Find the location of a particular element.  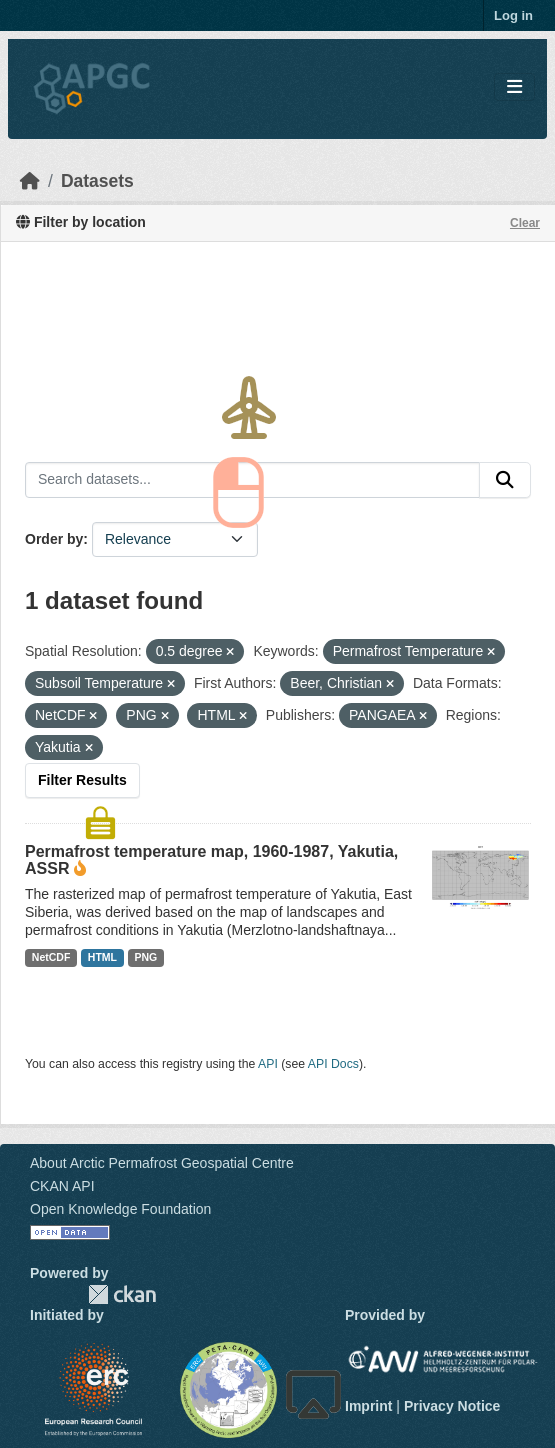

stream content to an external display is located at coordinates (313, 1393).